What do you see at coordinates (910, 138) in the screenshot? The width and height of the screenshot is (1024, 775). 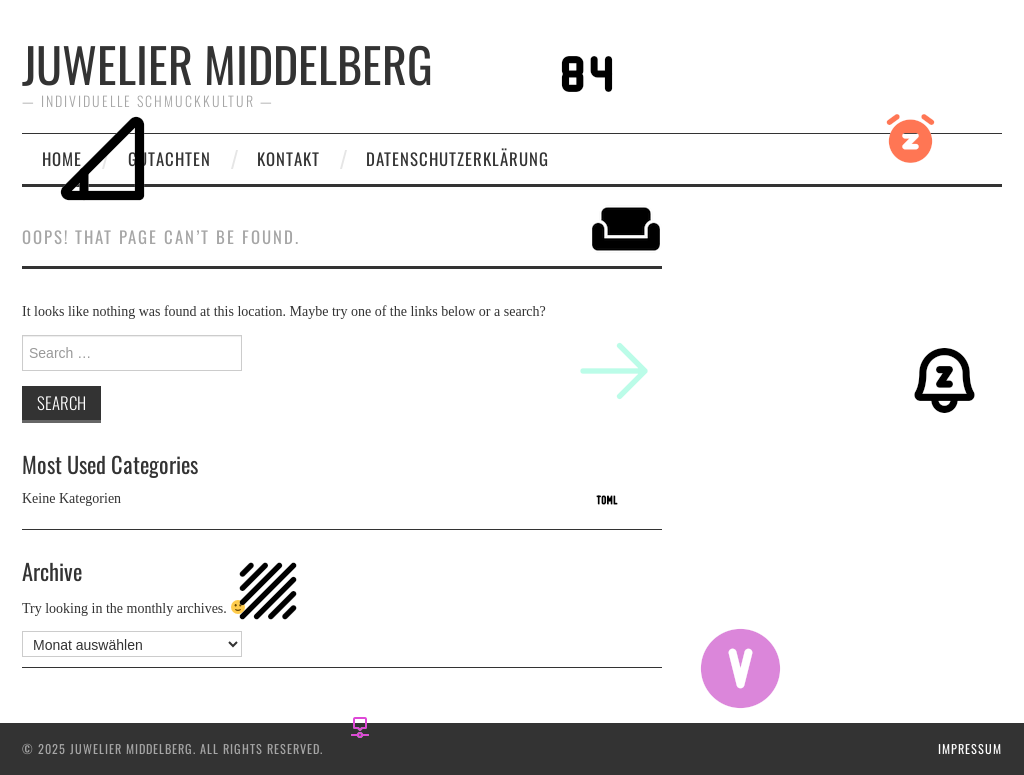 I see `snooze an active alarm` at bounding box center [910, 138].